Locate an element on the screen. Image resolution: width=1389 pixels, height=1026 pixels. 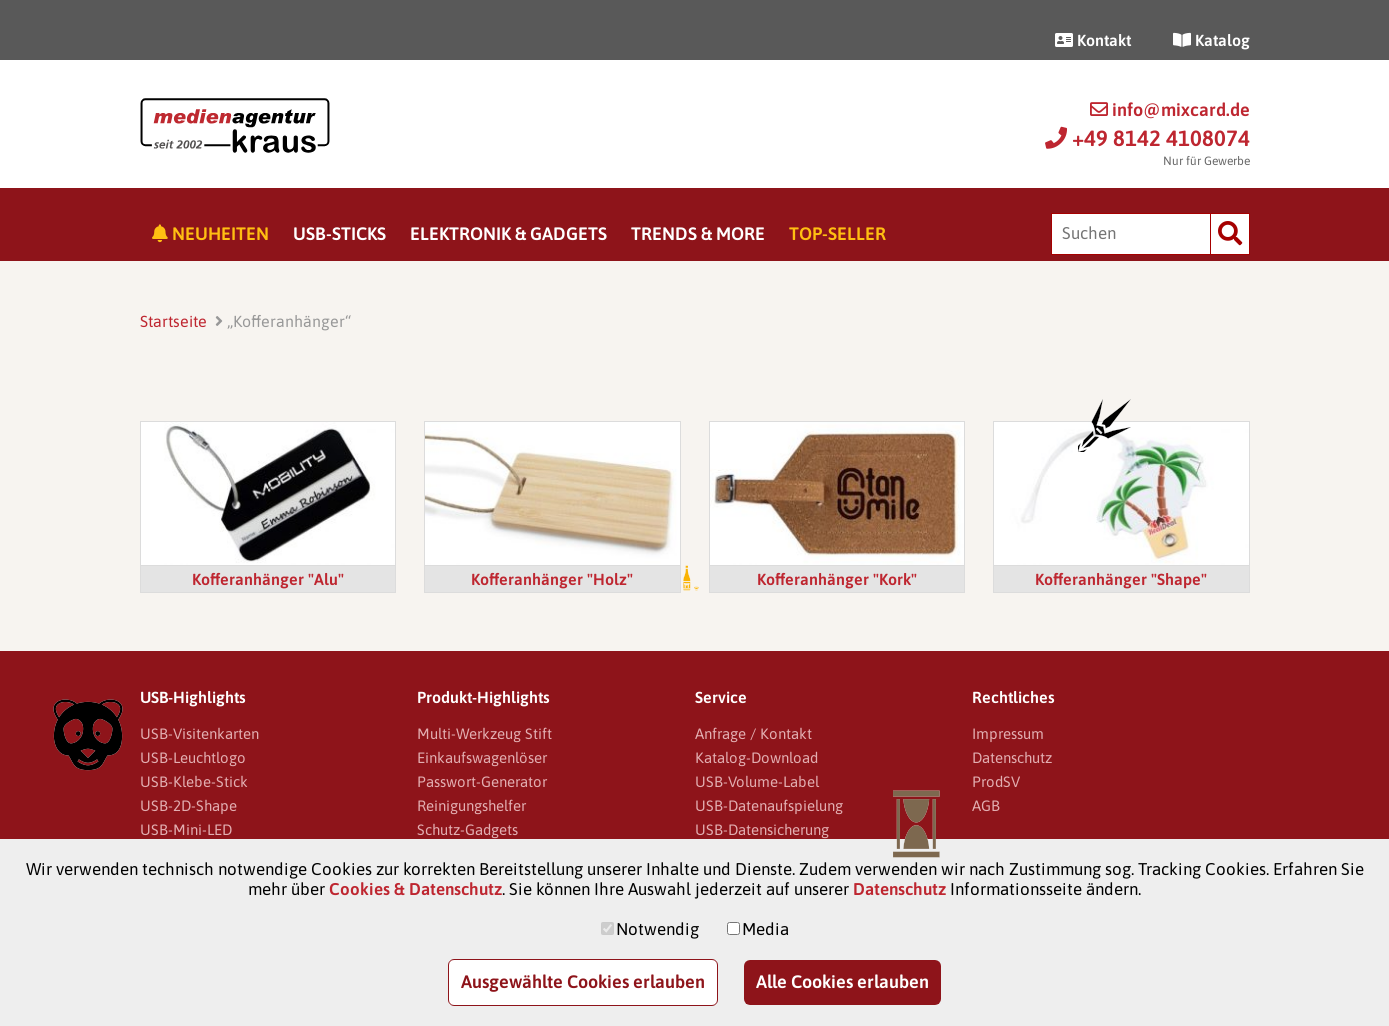
panda character or avatar selection is located at coordinates (88, 736).